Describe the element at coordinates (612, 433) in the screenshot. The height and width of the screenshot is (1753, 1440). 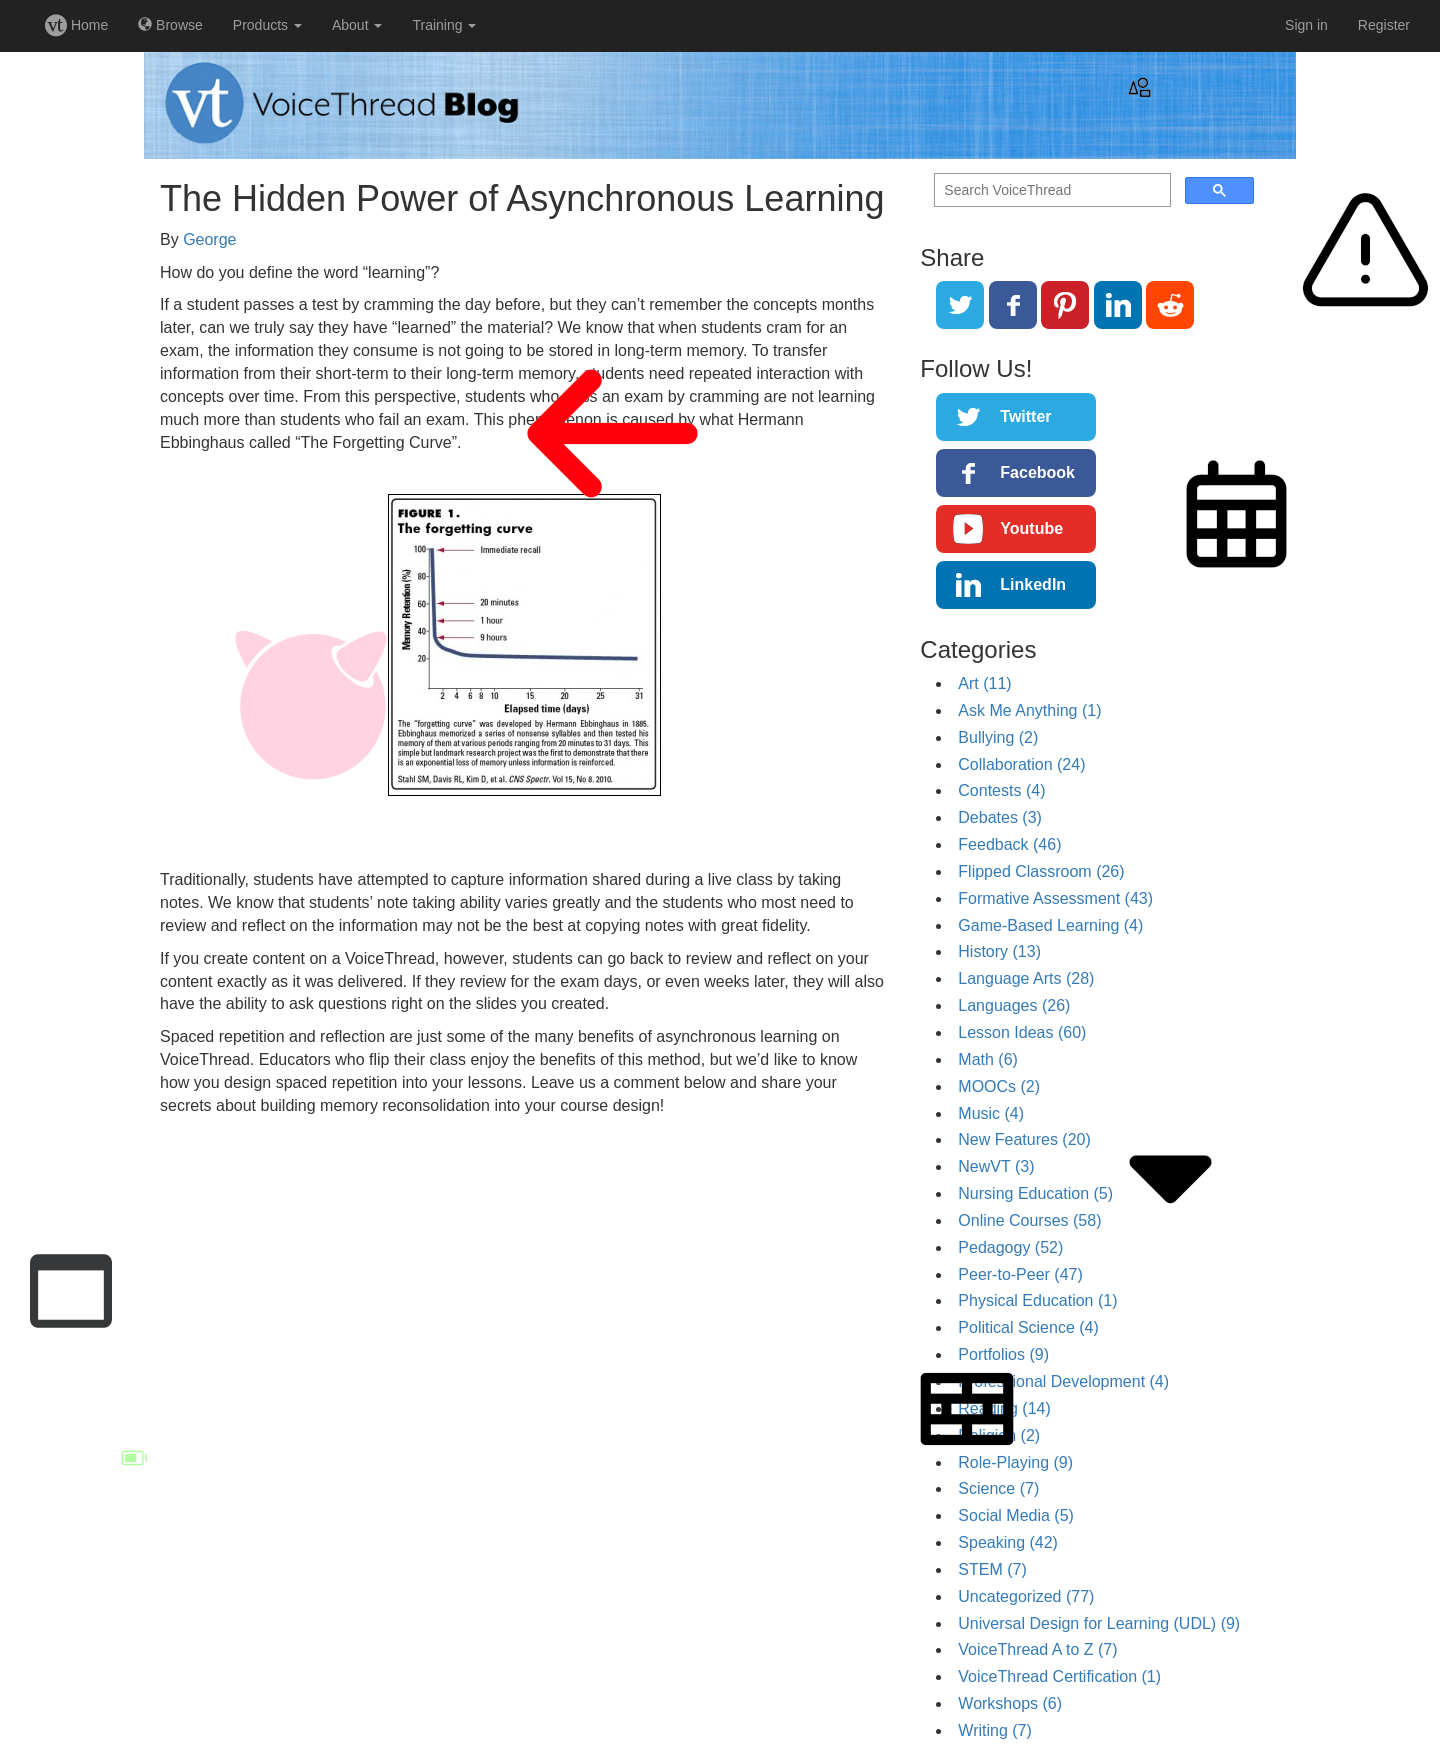
I see `go back to the previous screen` at that location.